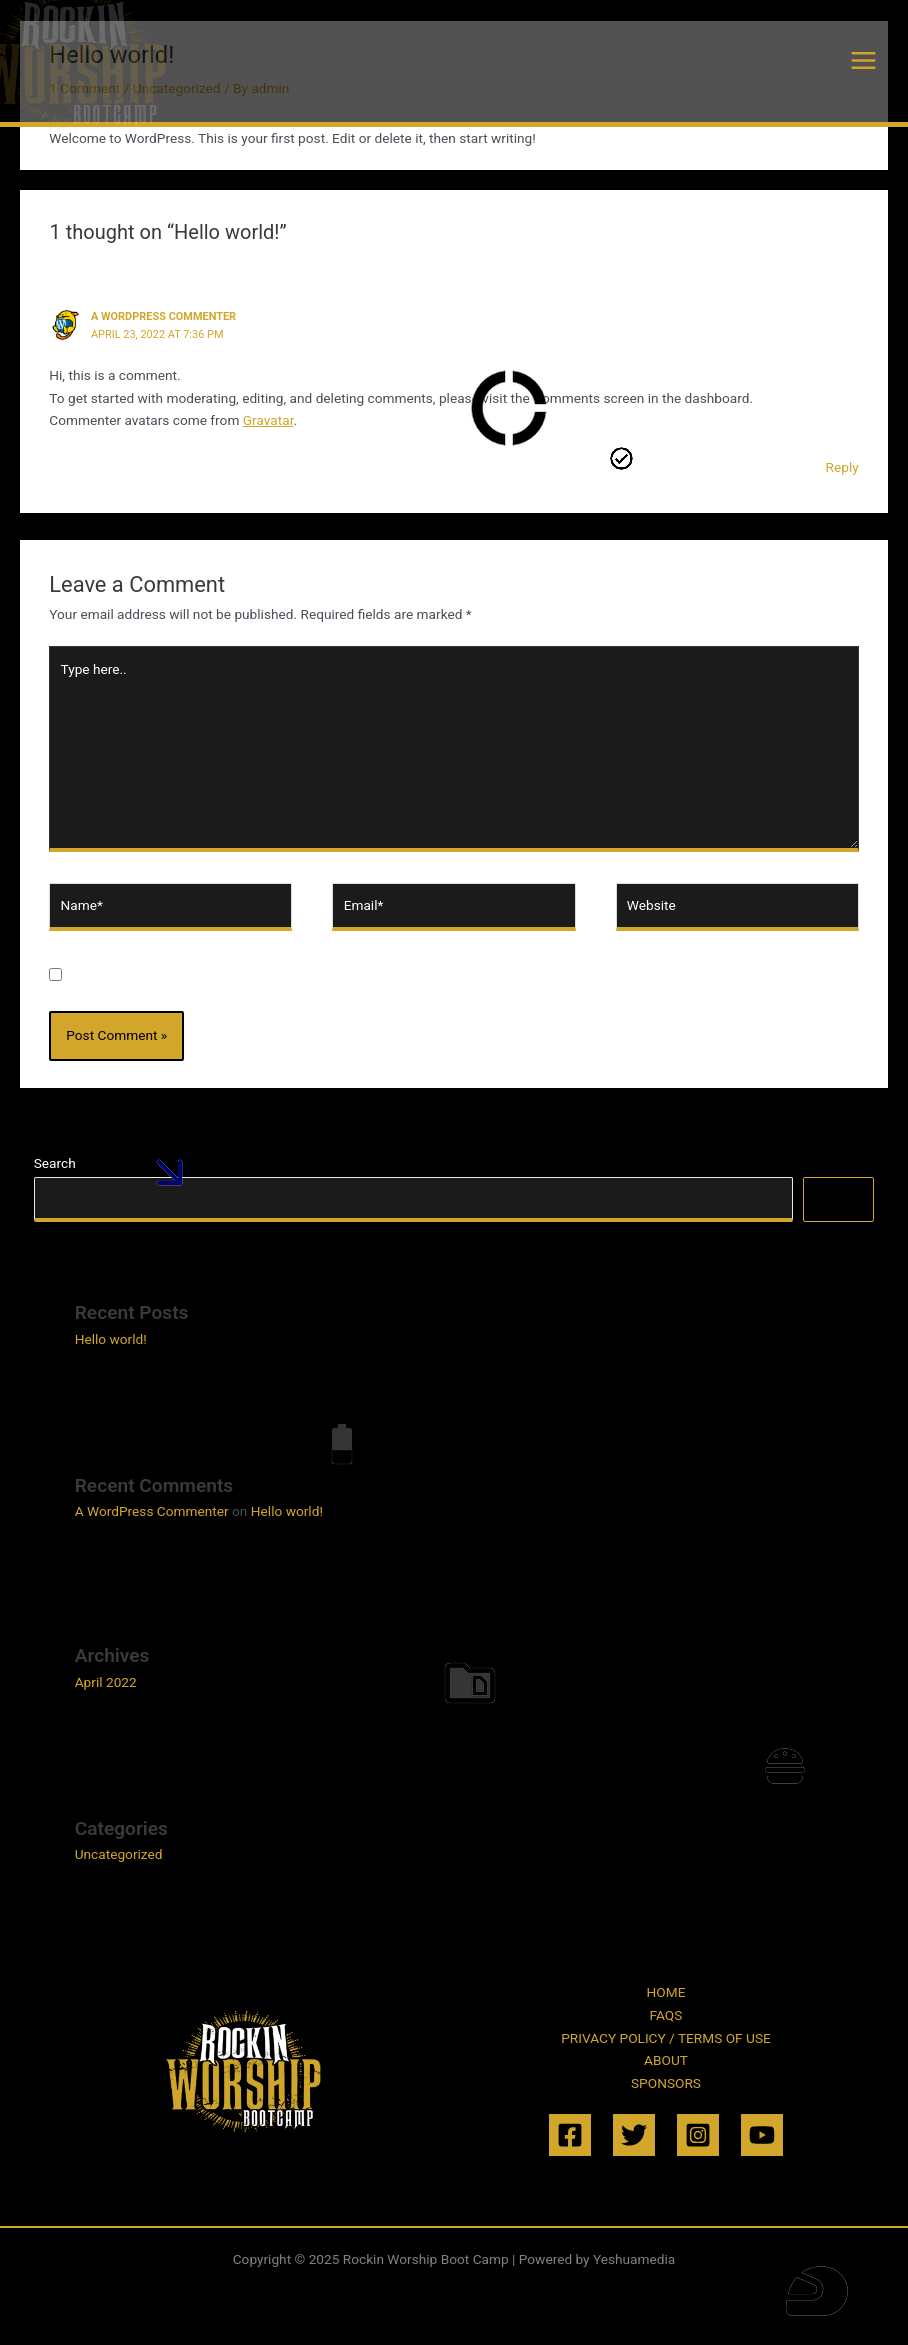 The width and height of the screenshot is (908, 2345). What do you see at coordinates (470, 1683) in the screenshot?
I see `access saved code snippets` at bounding box center [470, 1683].